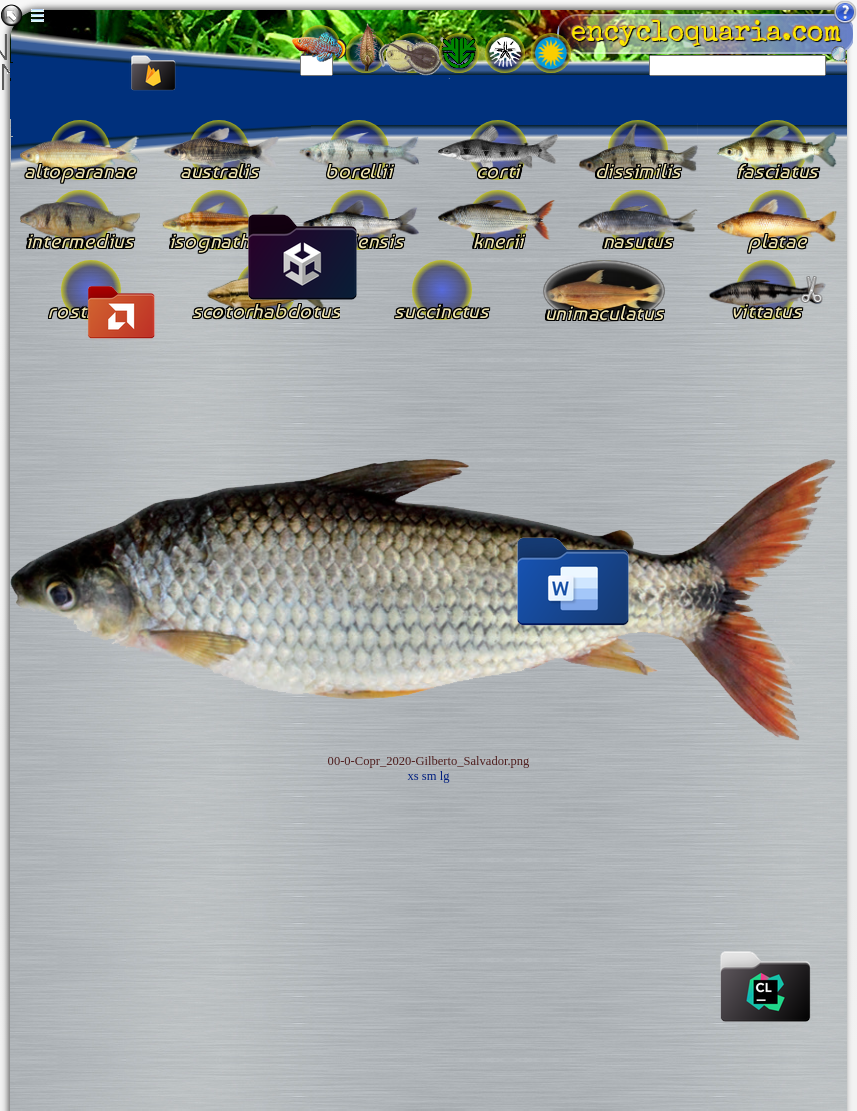  I want to click on open firebase project folder, so click(153, 74).